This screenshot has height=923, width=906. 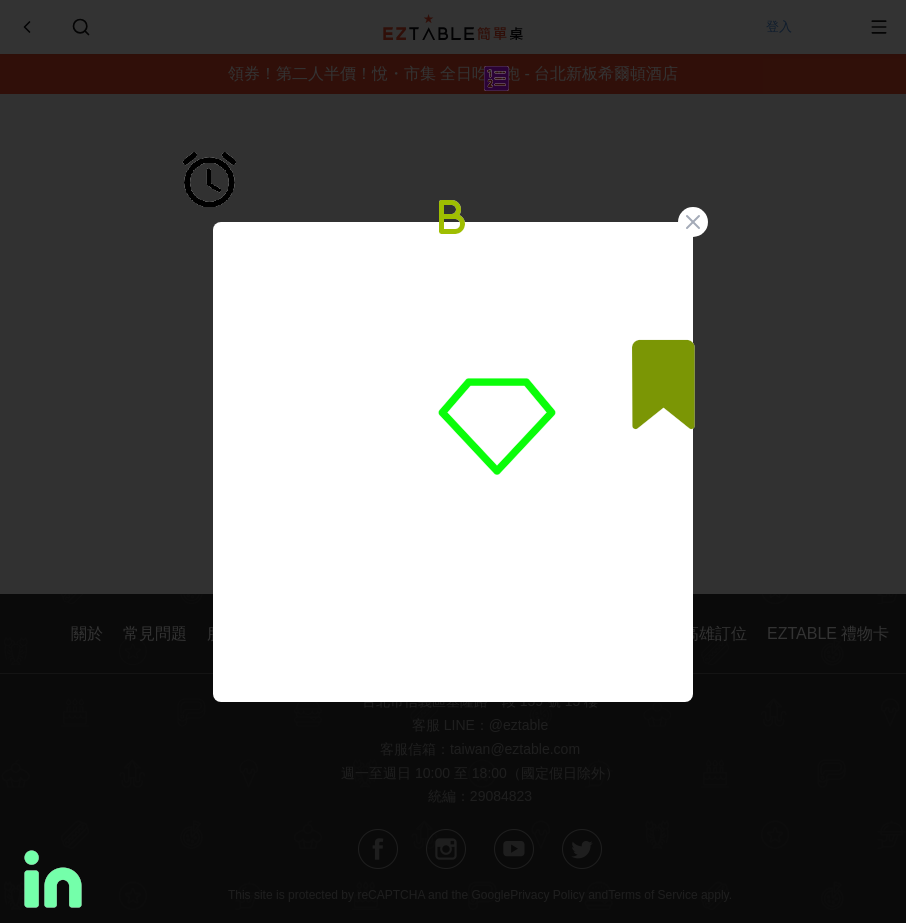 I want to click on connect with LinkedIn profile, so click(x=53, y=879).